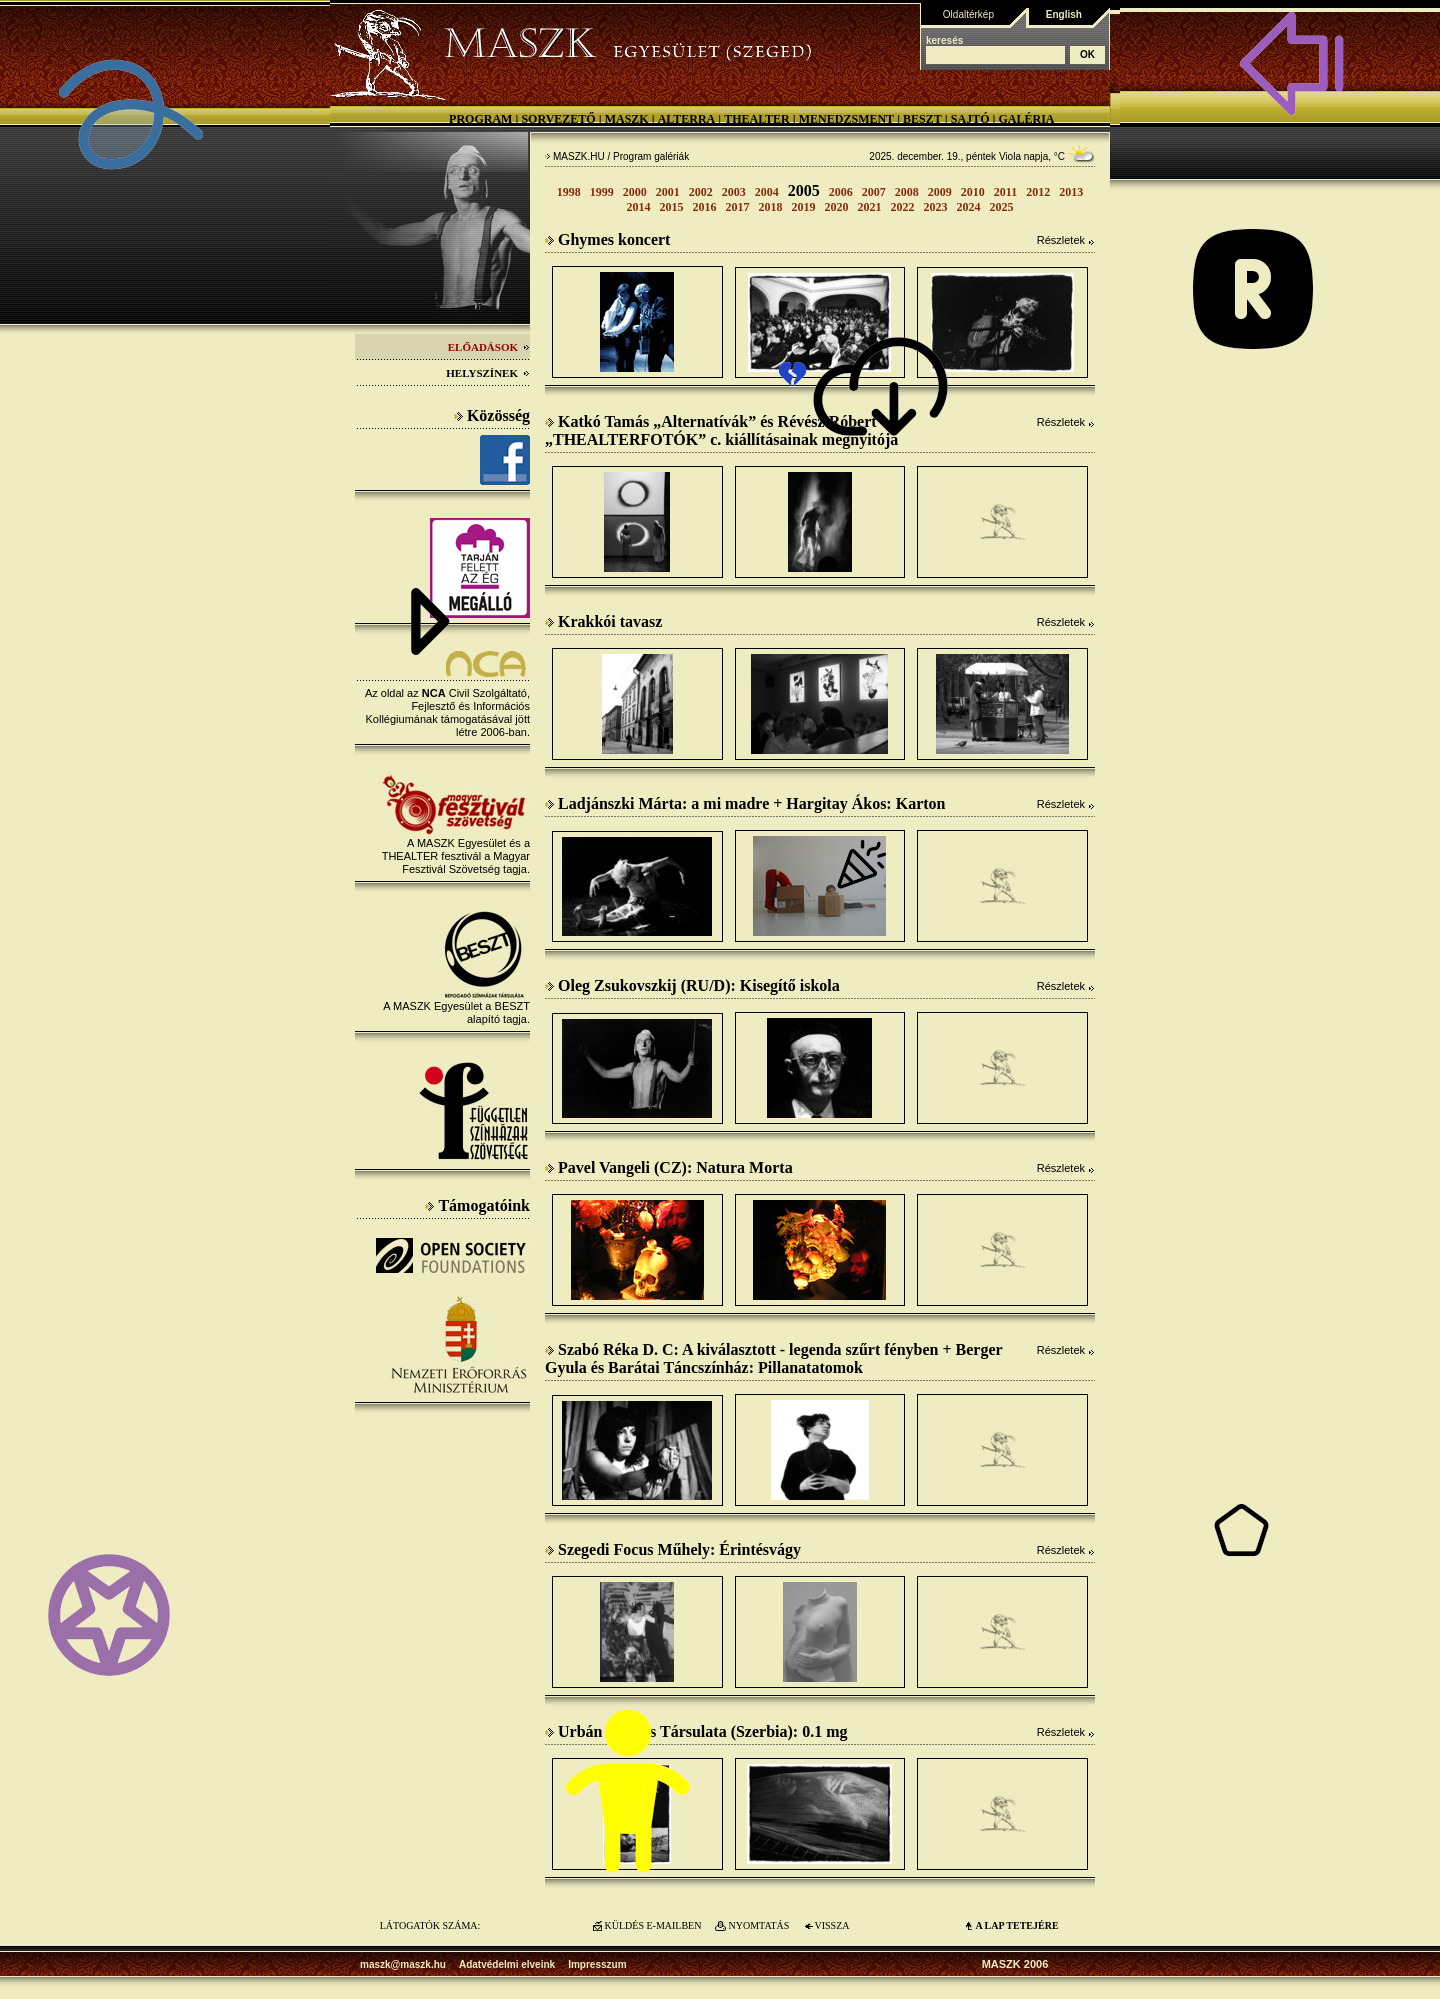 This screenshot has height=1999, width=1440. Describe the element at coordinates (425, 621) in the screenshot. I see `navigate to the next item or screen` at that location.